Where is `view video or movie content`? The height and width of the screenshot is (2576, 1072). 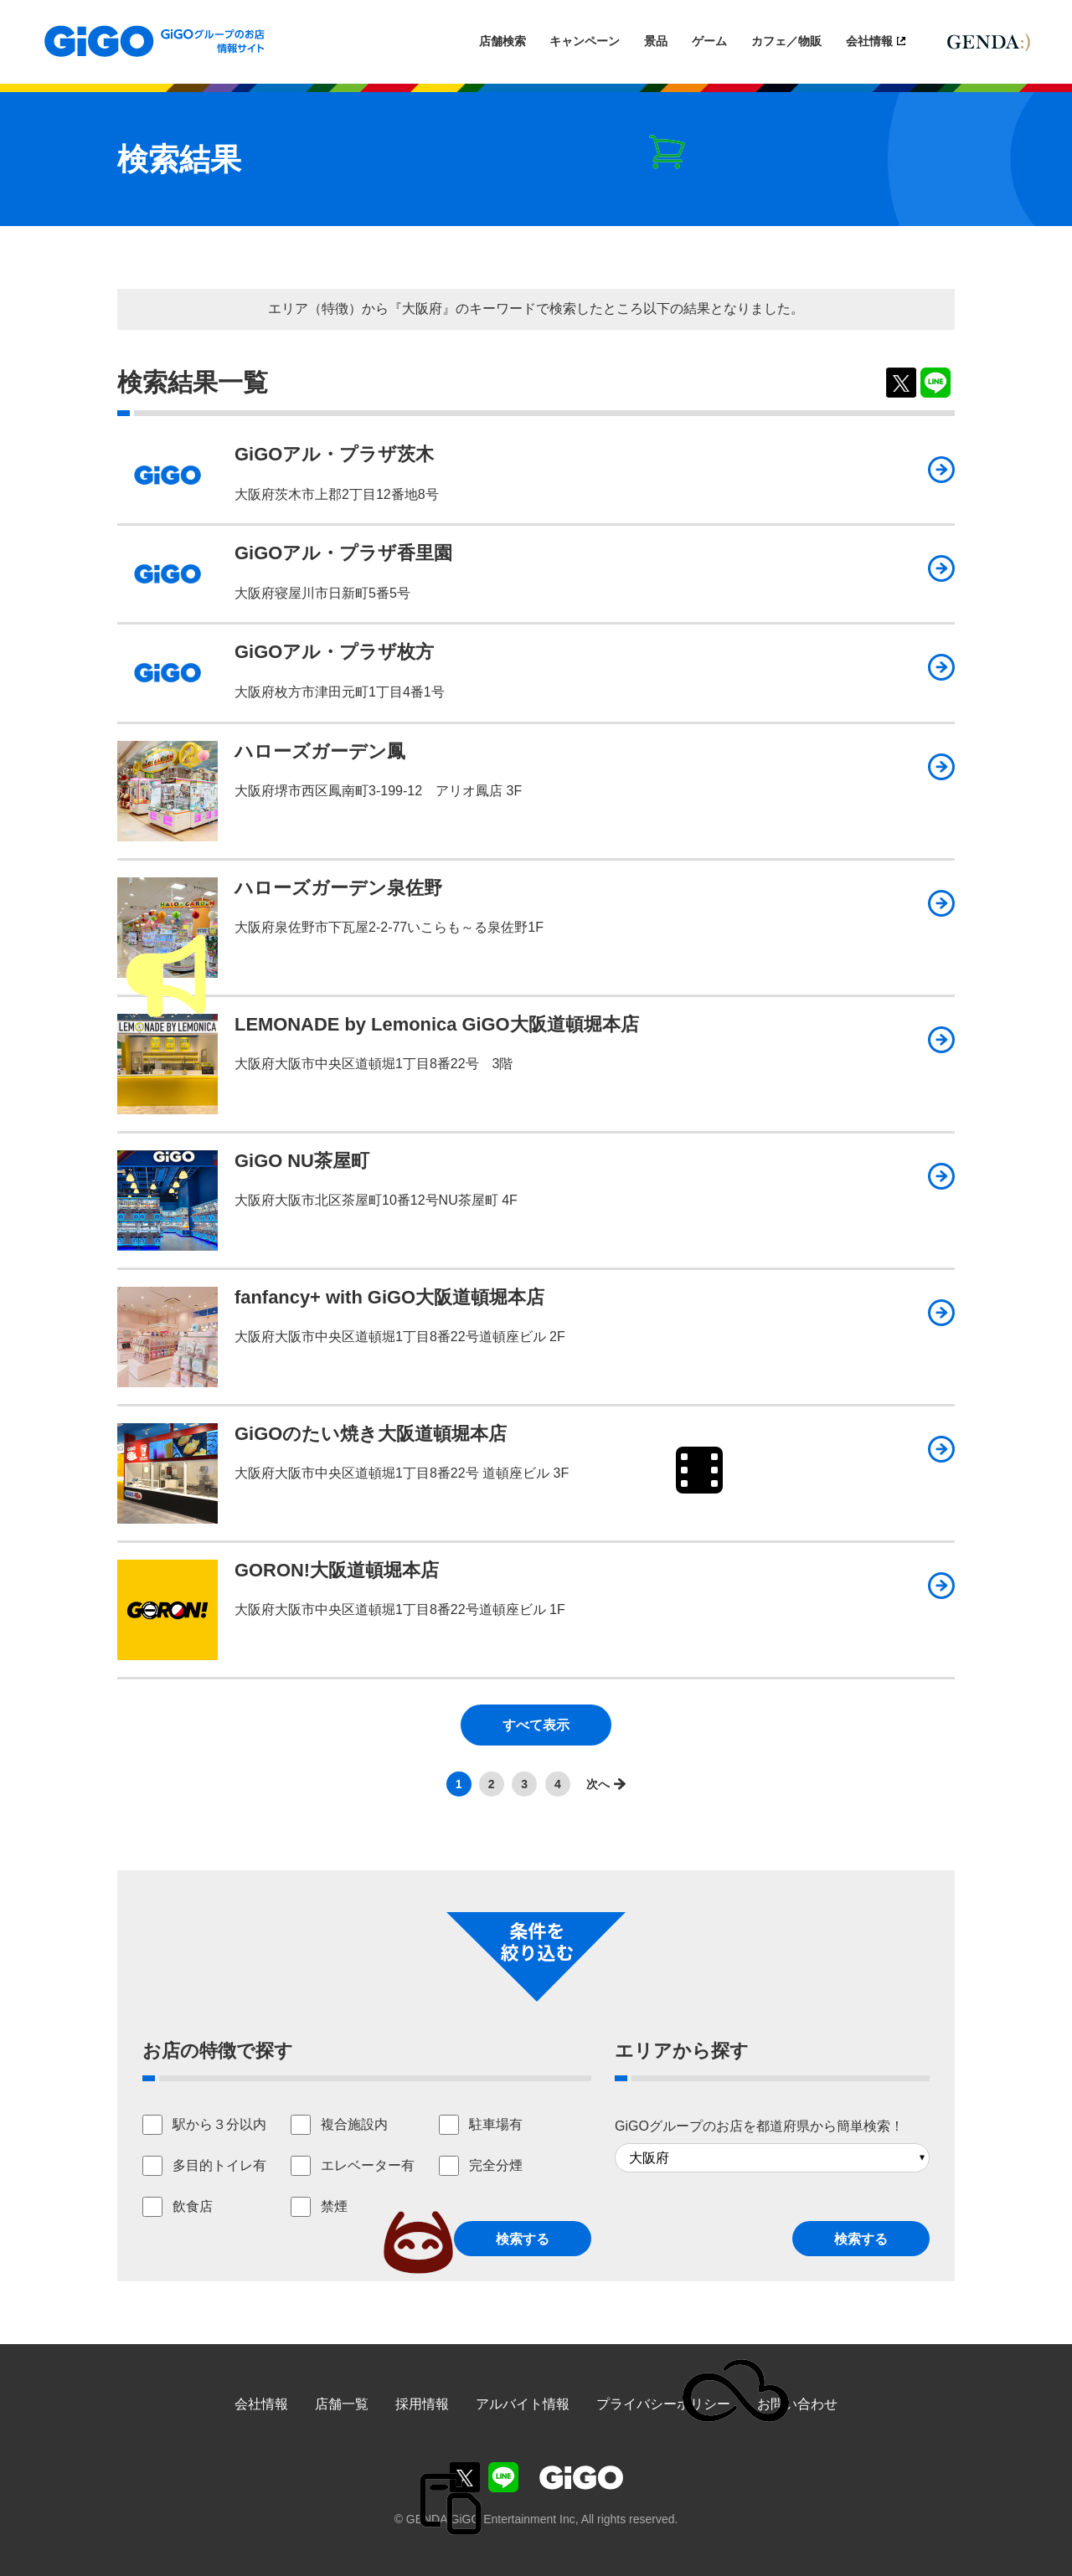 view video or movie content is located at coordinates (699, 1470).